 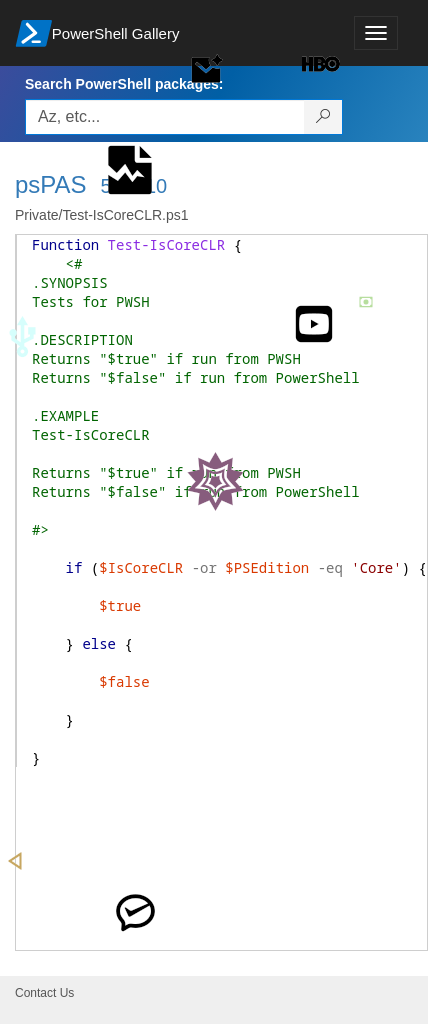 What do you see at coordinates (314, 324) in the screenshot?
I see `open youtube` at bounding box center [314, 324].